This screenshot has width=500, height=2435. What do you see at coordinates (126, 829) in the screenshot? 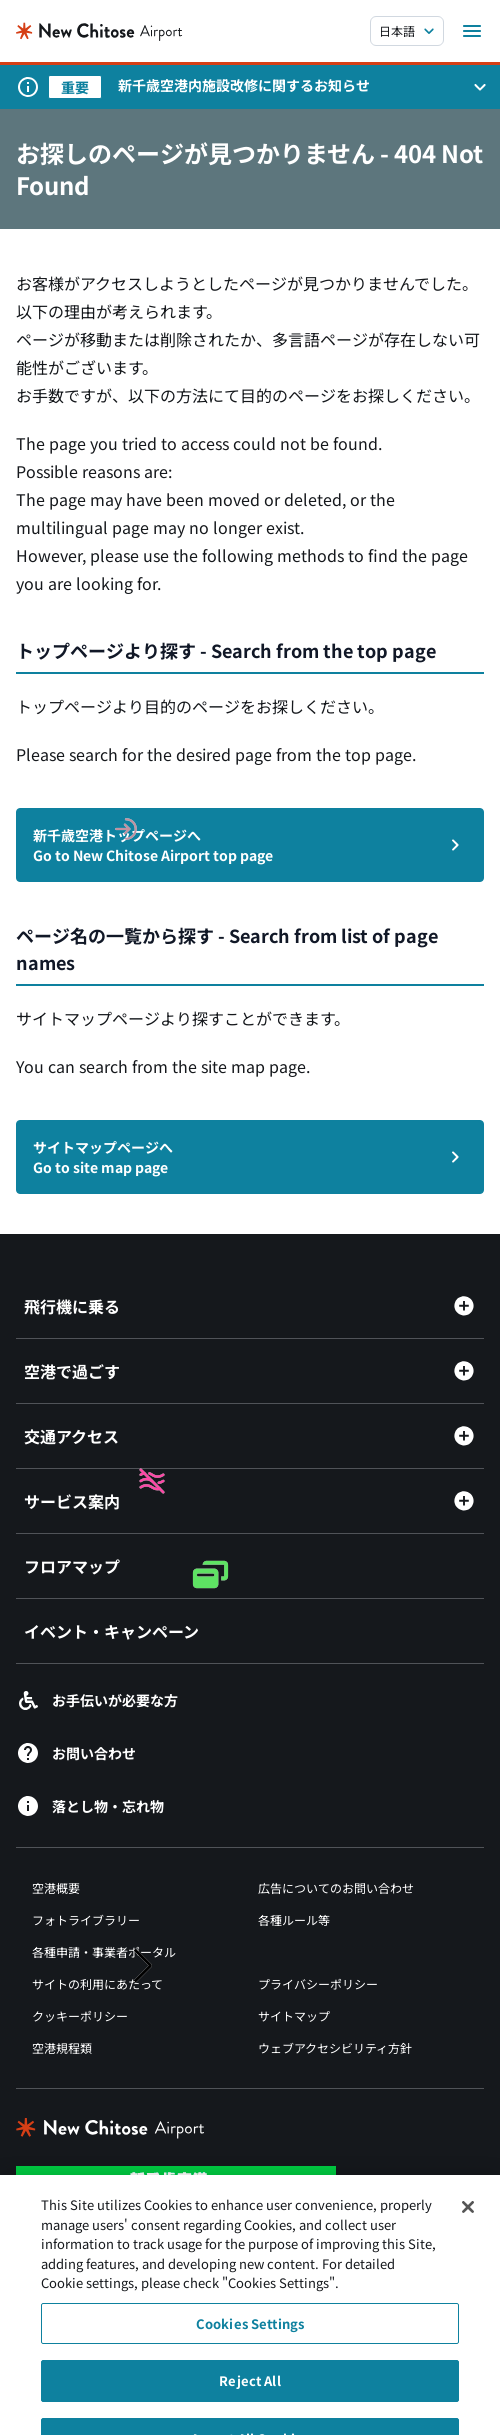
I see `log in or sign in to your account` at bounding box center [126, 829].